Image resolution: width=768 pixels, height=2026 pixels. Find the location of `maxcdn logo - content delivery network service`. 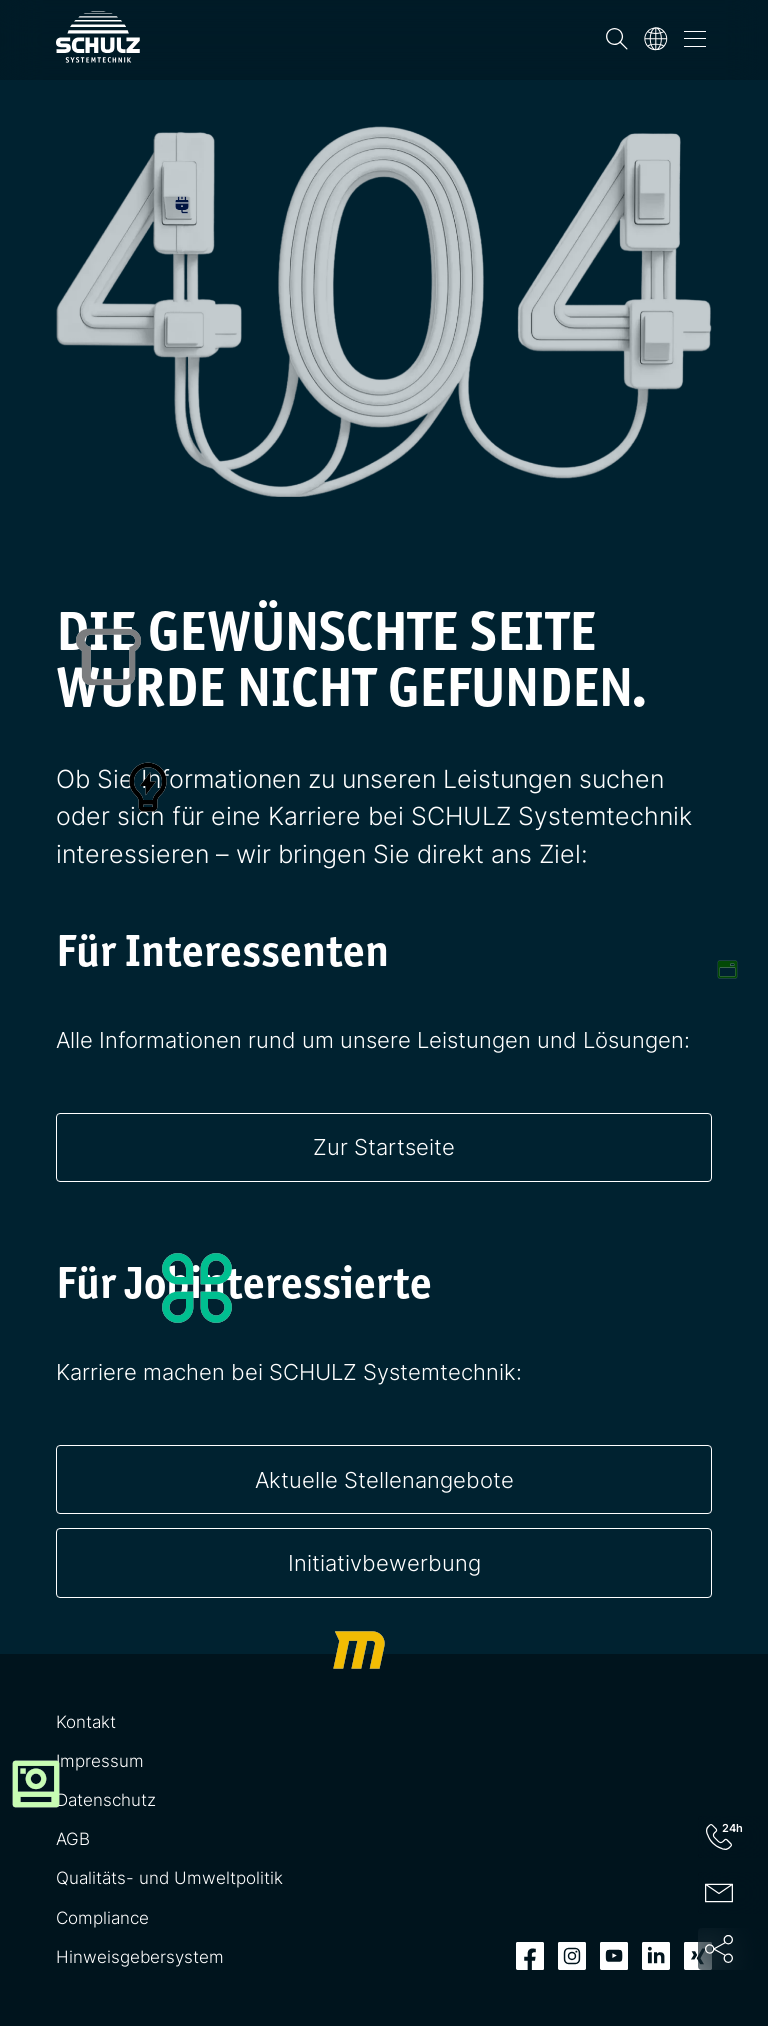

maxcdn logo - content delivery network service is located at coordinates (359, 1650).